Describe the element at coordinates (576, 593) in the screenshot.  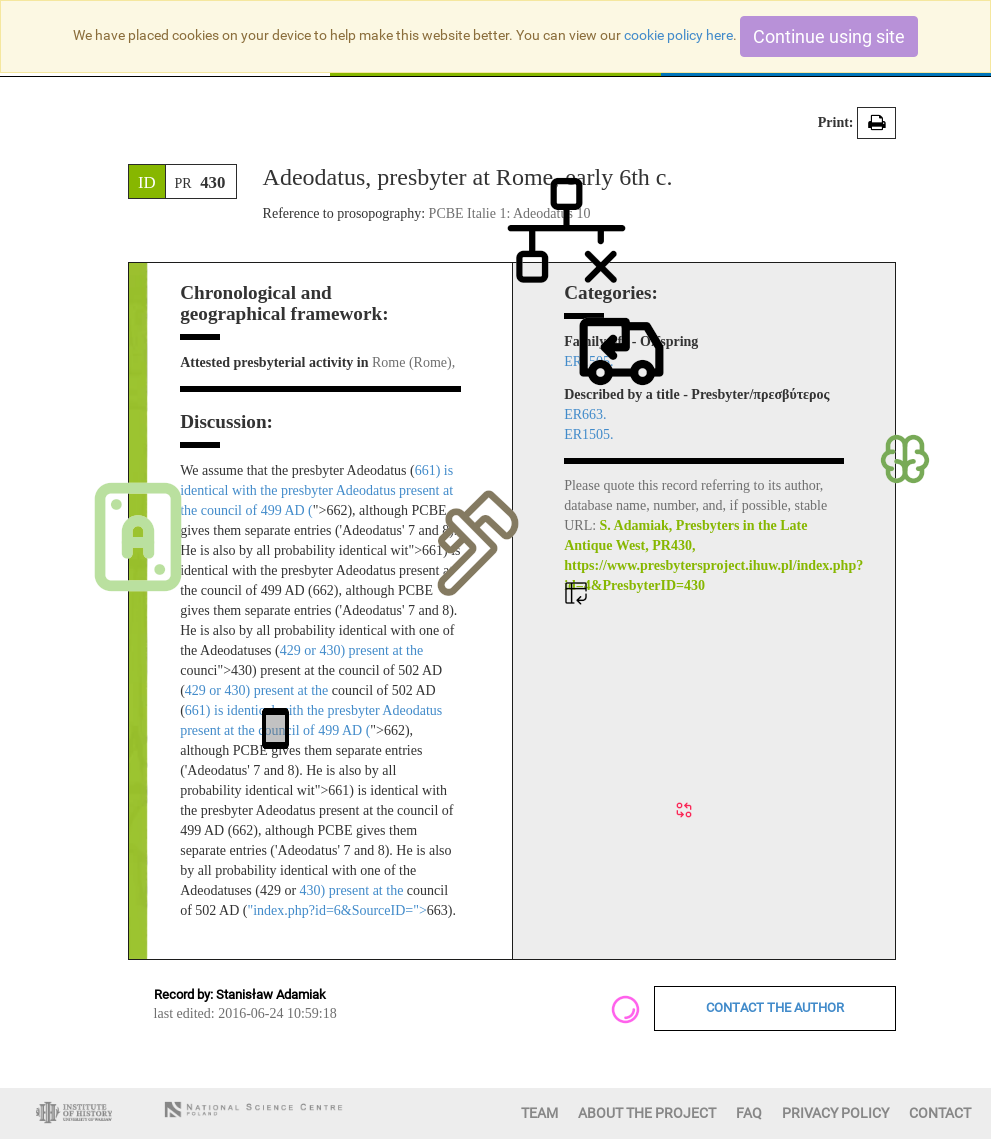
I see `pivot data by column in a table or spreadsheet` at that location.